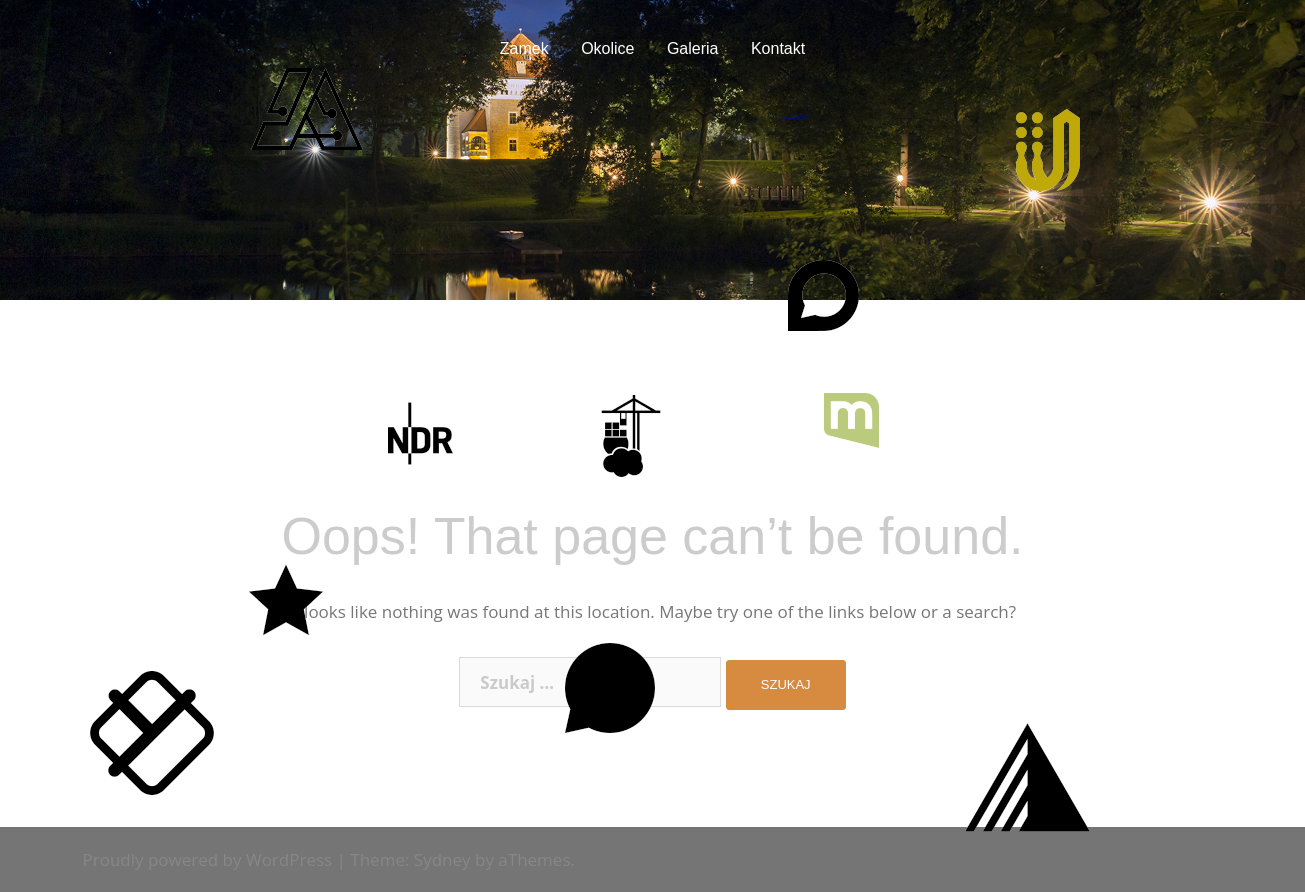 The height and width of the screenshot is (892, 1305). What do you see at coordinates (823, 295) in the screenshot?
I see `open Discourse community forum` at bounding box center [823, 295].